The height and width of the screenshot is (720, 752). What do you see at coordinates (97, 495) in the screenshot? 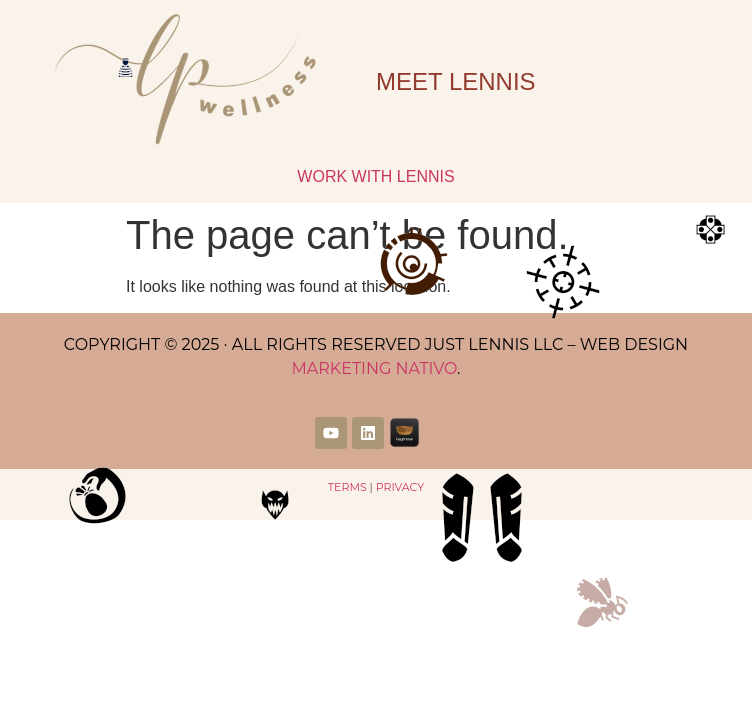
I see `indicates theft or pickpocketing in a game` at bounding box center [97, 495].